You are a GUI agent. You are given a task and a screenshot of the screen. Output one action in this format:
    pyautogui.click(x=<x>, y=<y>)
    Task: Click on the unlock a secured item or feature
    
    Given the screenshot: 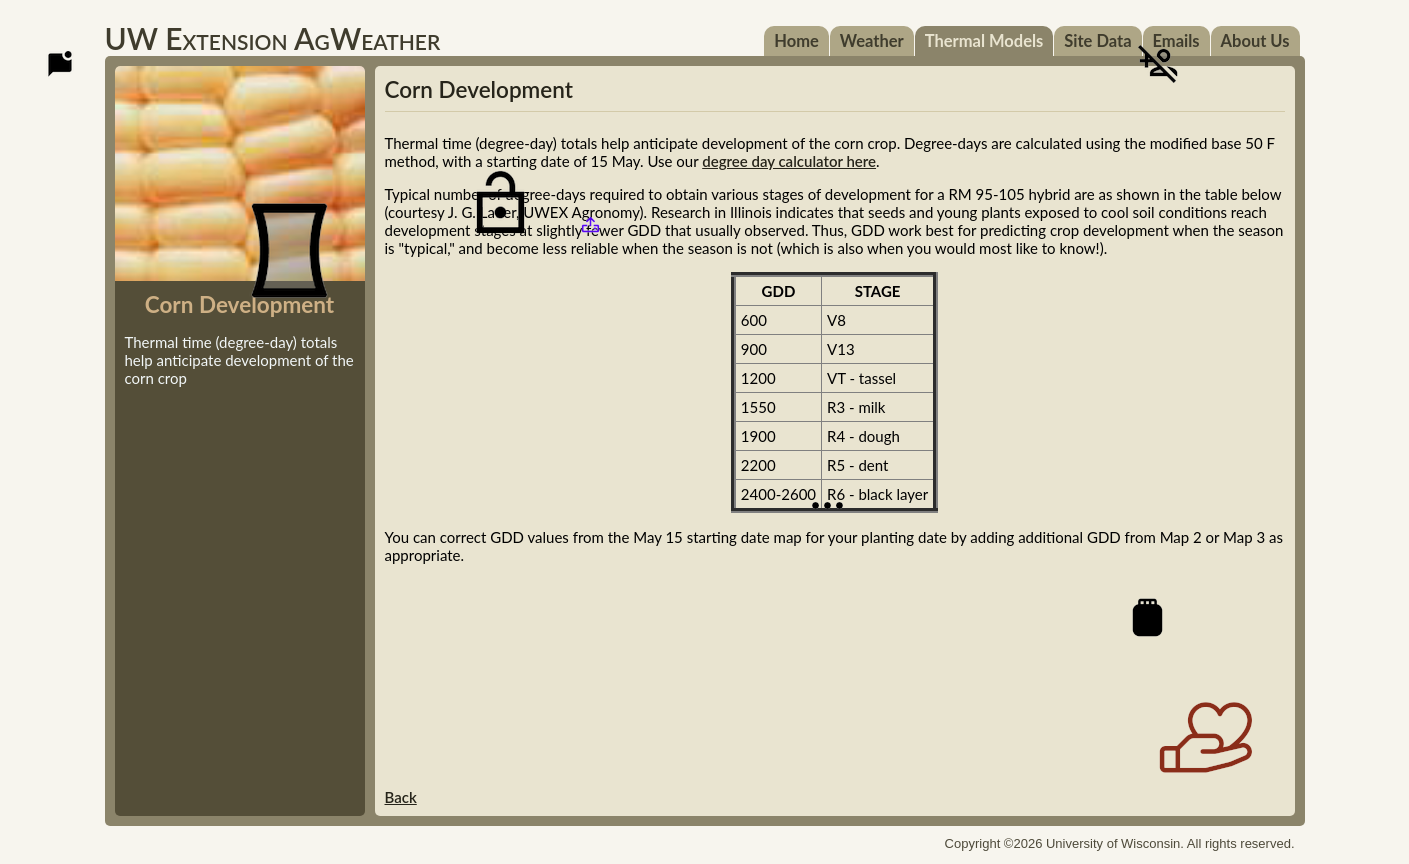 What is the action you would take?
    pyautogui.click(x=500, y=203)
    